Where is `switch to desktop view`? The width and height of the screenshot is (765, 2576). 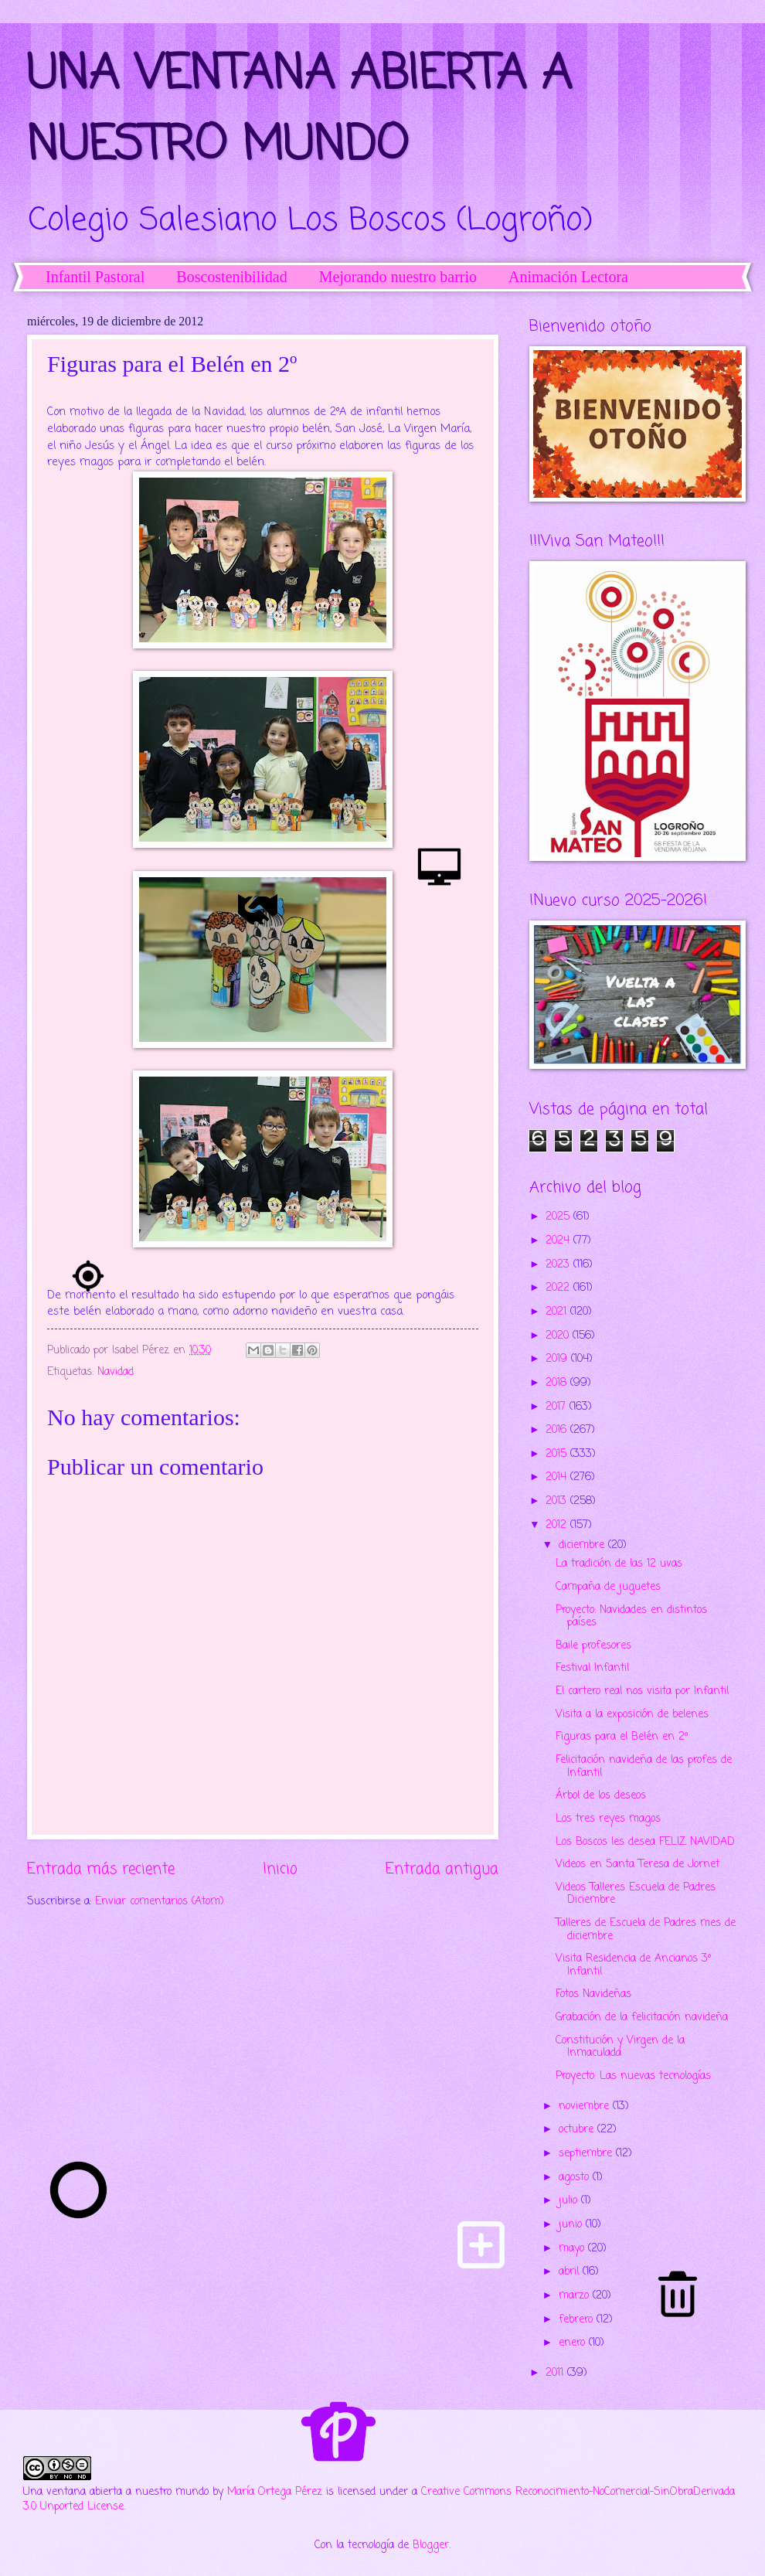
switch to desktop view is located at coordinates (439, 866).